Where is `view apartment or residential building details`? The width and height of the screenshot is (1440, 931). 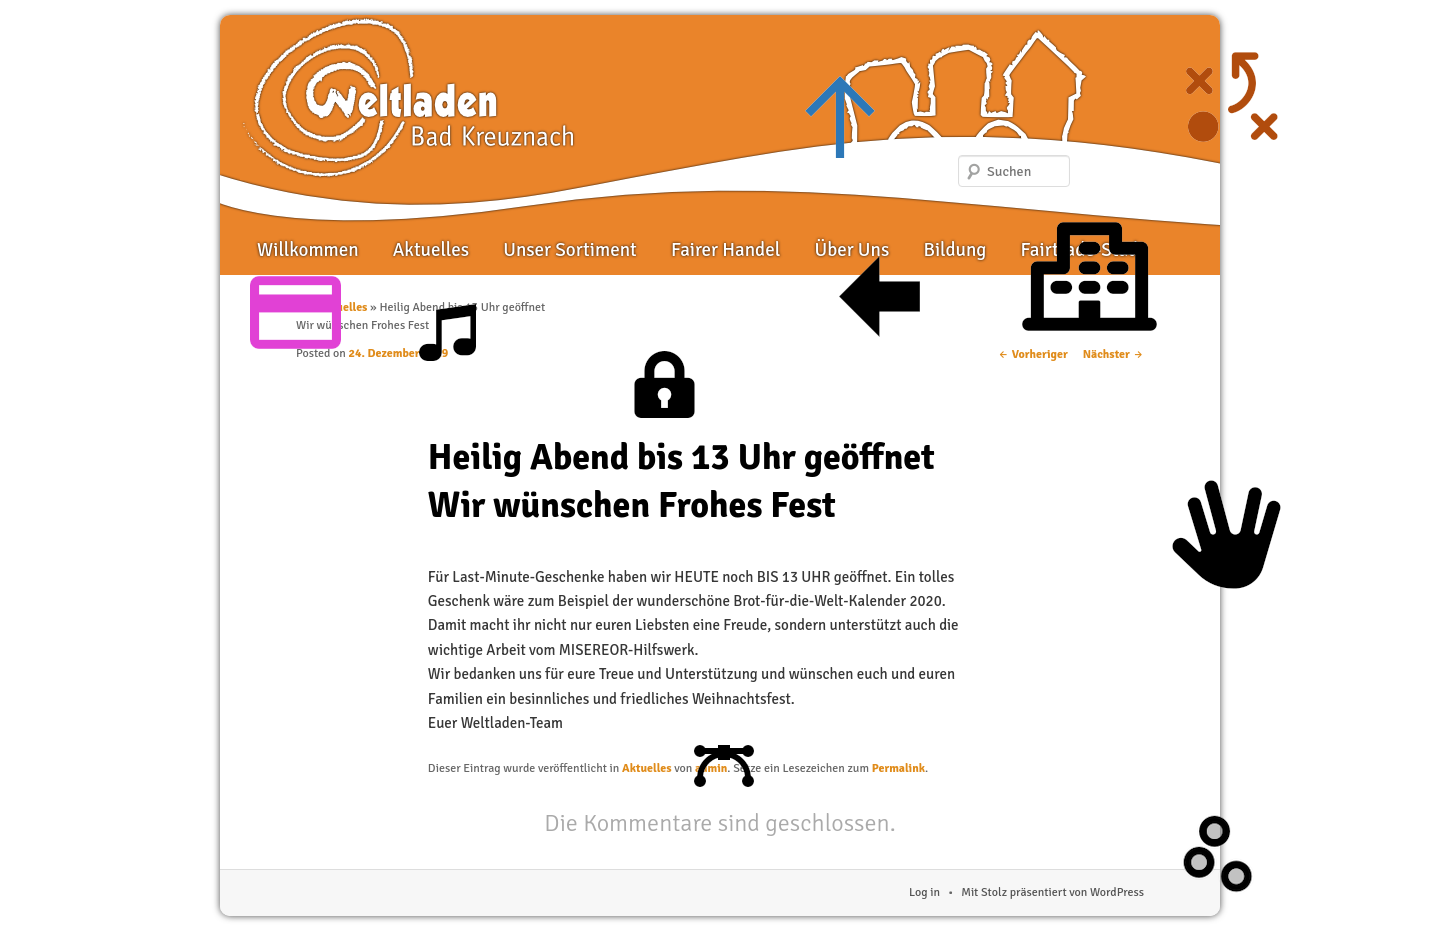
view apartment or residential building details is located at coordinates (1089, 276).